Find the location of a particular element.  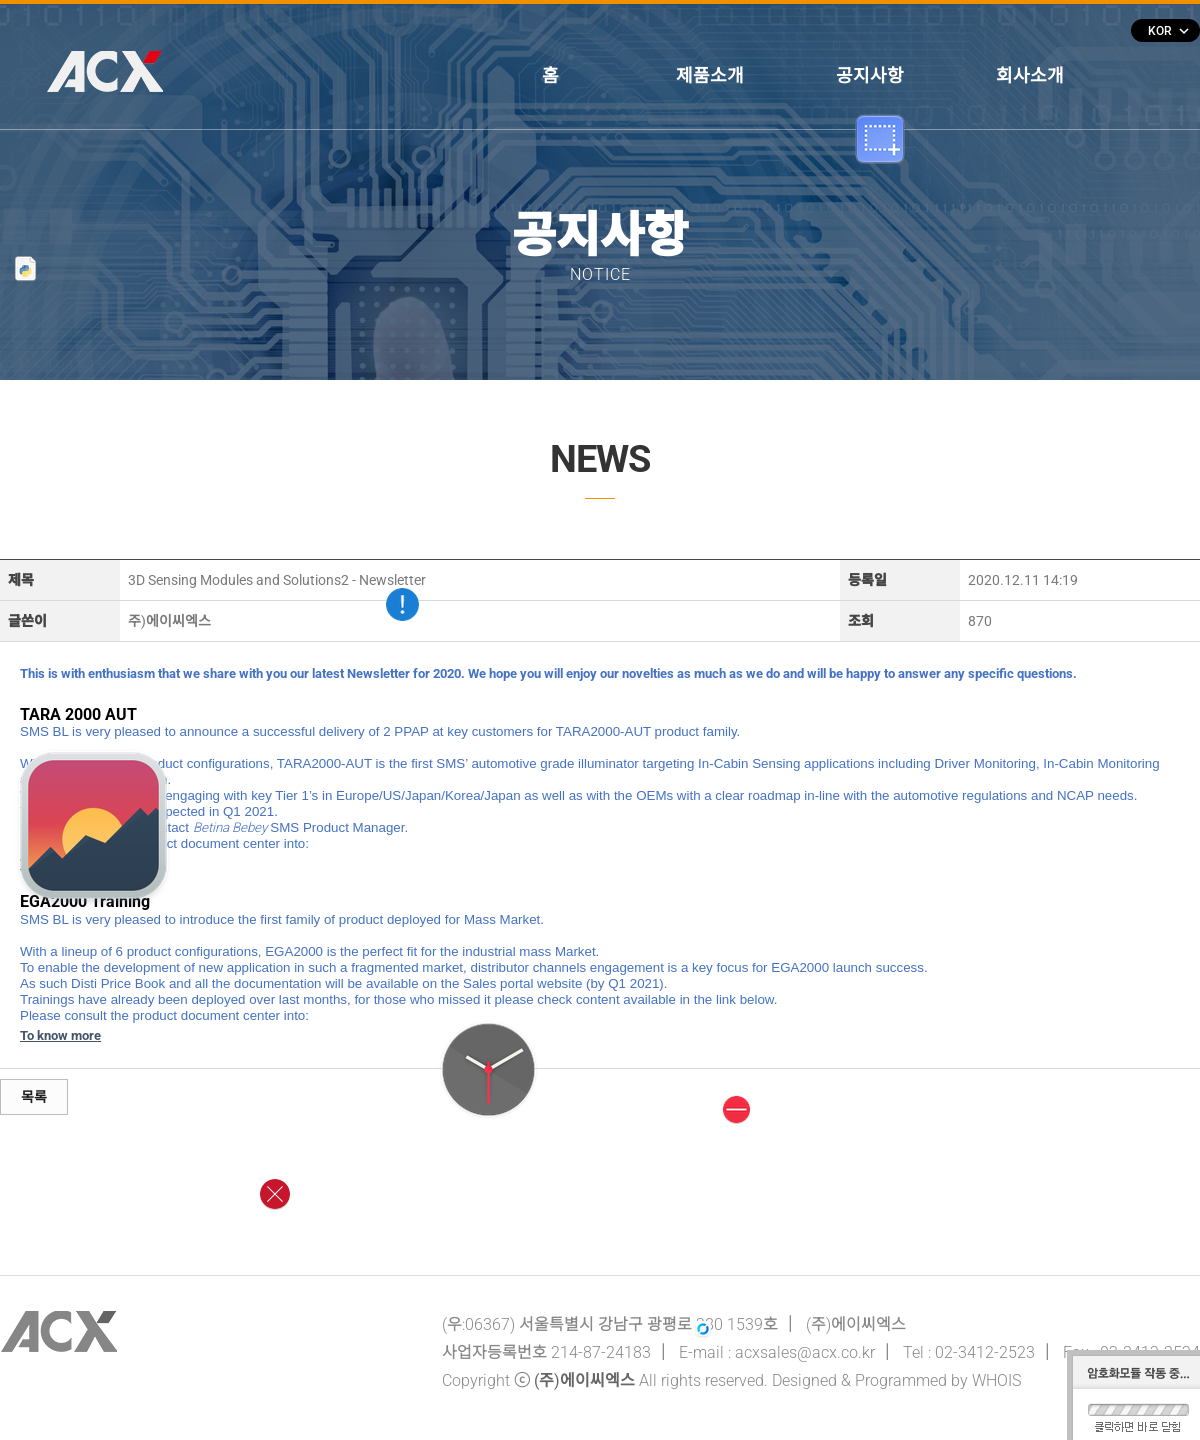

open rustdesk remote desktop application is located at coordinates (703, 1329).